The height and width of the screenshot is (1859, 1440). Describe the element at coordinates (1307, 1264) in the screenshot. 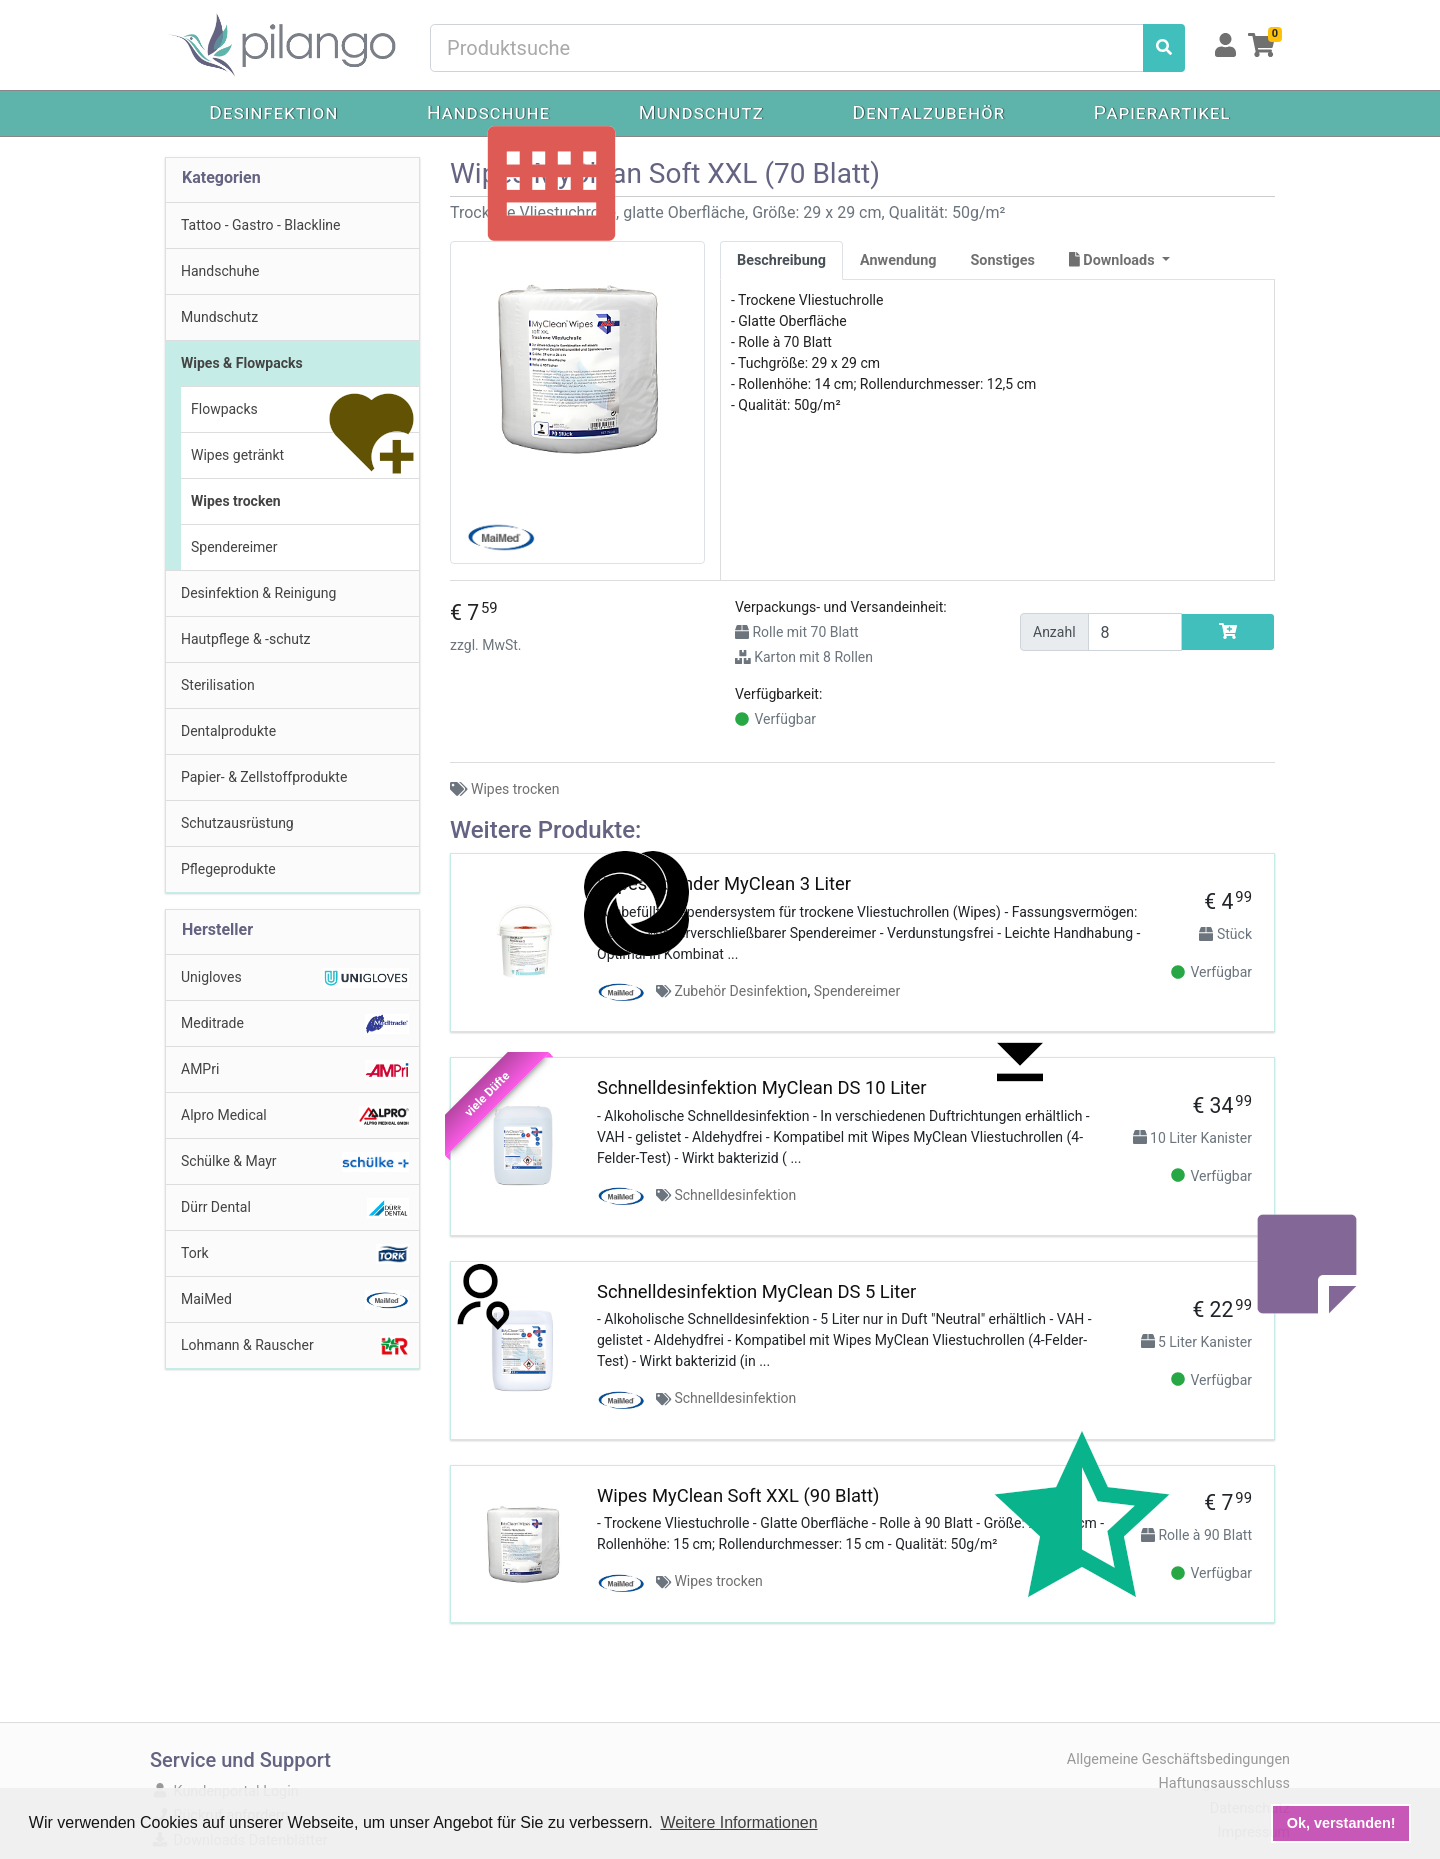

I see `create a new sticky note` at that location.